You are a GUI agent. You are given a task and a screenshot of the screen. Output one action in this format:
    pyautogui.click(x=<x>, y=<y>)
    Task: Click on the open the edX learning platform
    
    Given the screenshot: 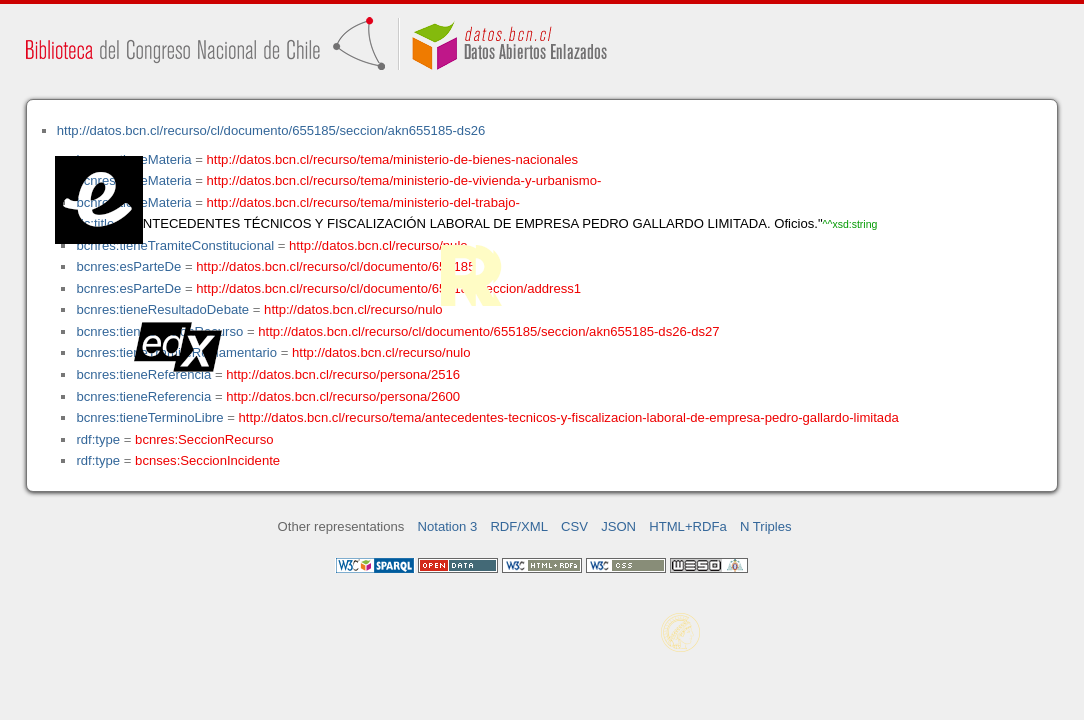 What is the action you would take?
    pyautogui.click(x=178, y=347)
    